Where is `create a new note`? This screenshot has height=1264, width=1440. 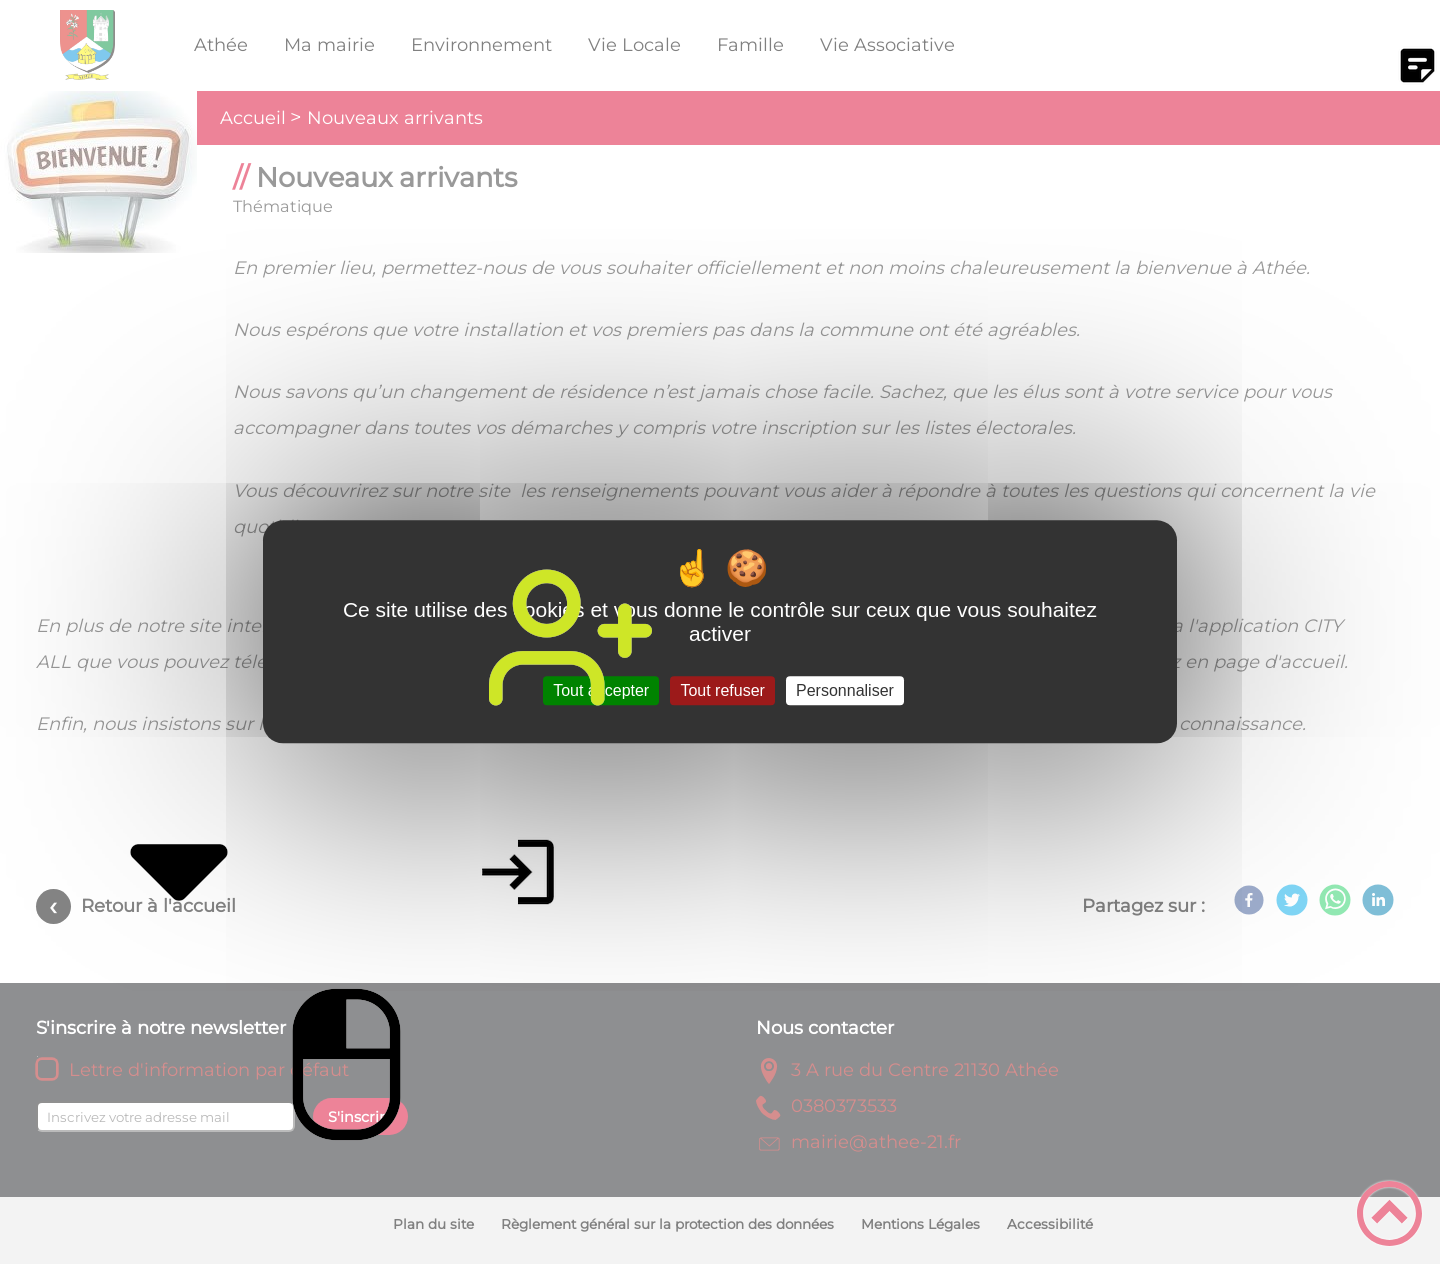 create a new note is located at coordinates (1417, 65).